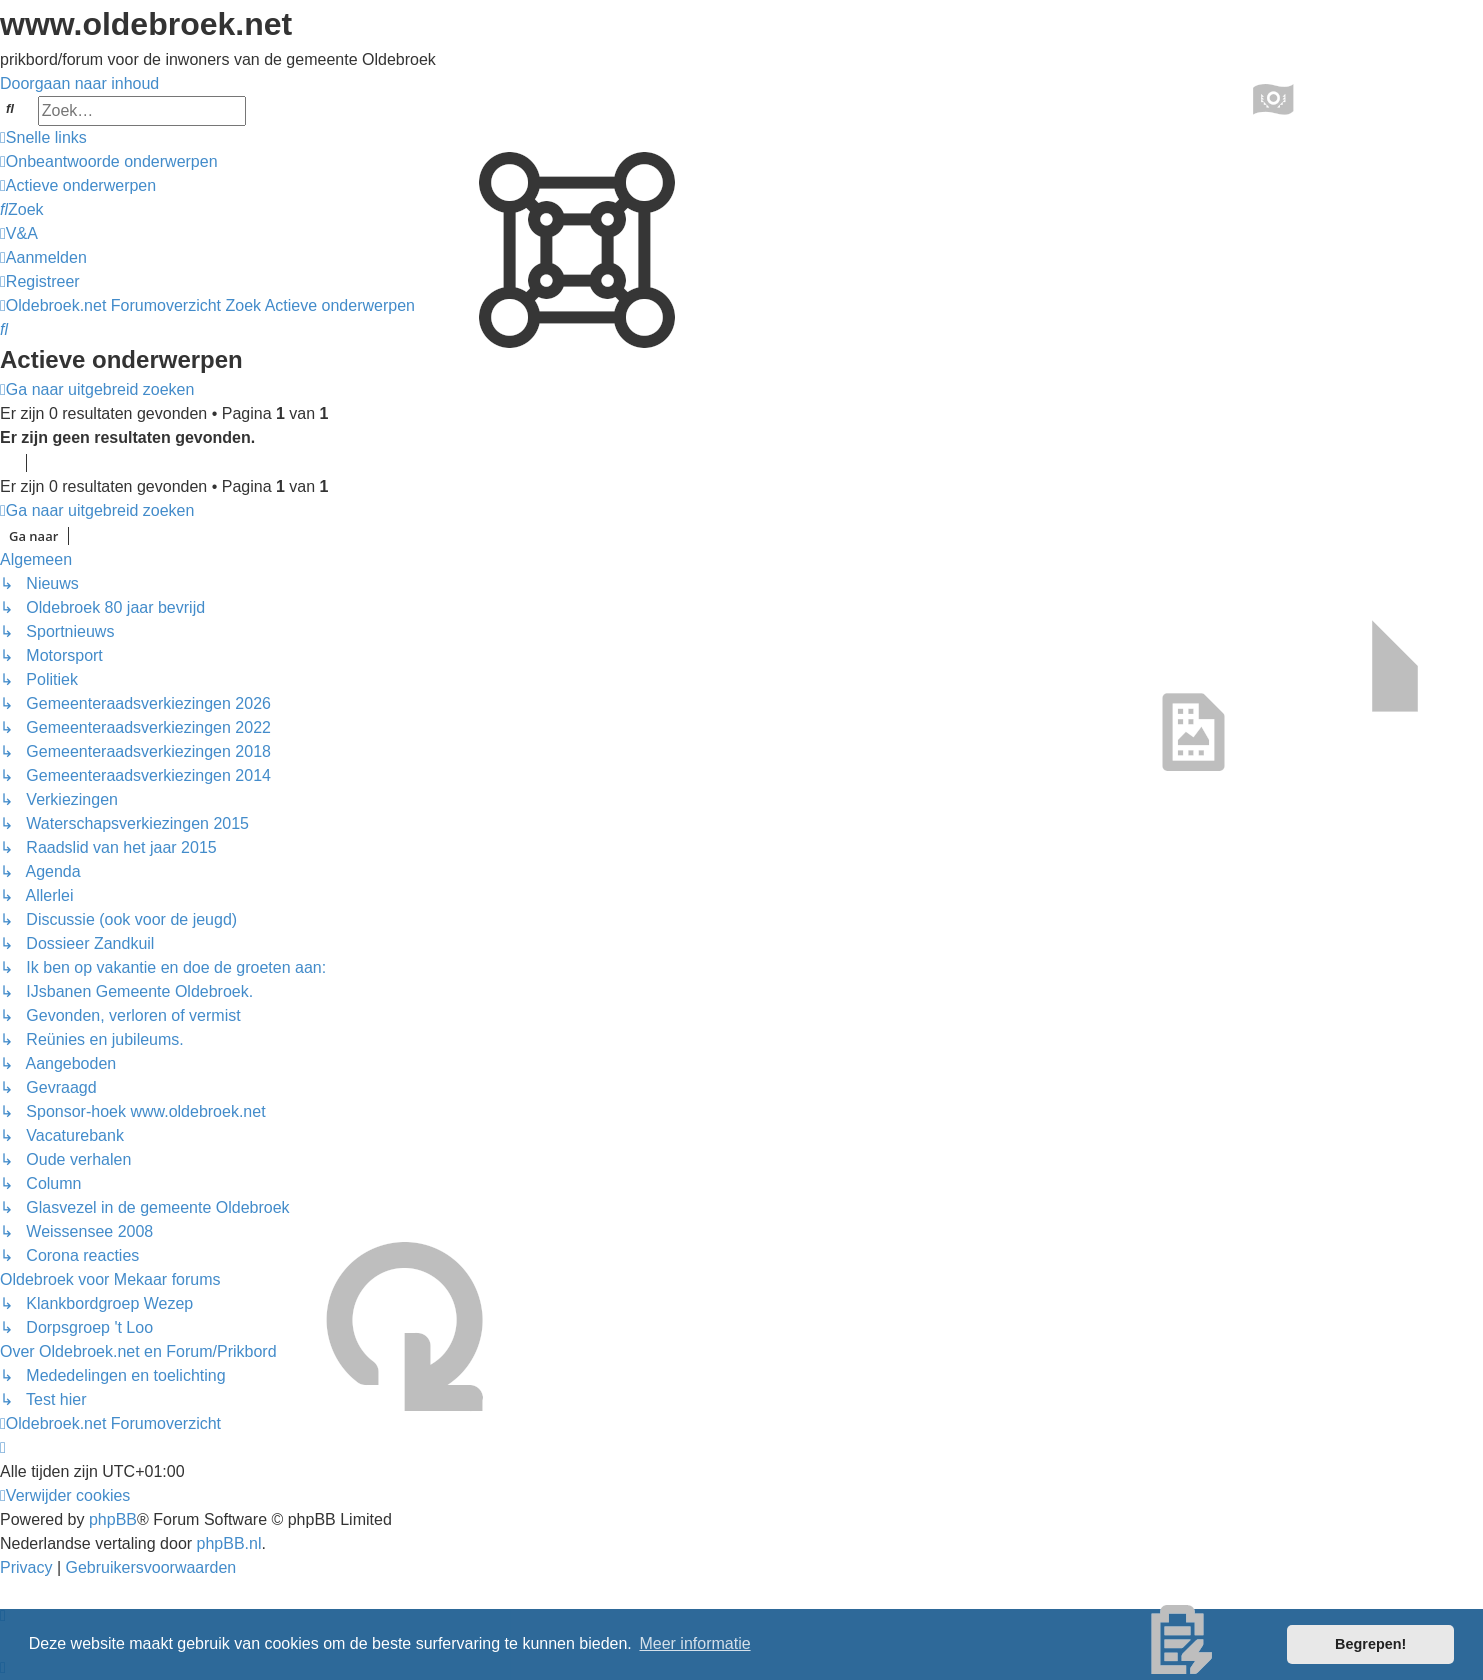 The image size is (1483, 1680). What do you see at coordinates (577, 250) in the screenshot?
I see `open gnome boxes virtual machine manager` at bounding box center [577, 250].